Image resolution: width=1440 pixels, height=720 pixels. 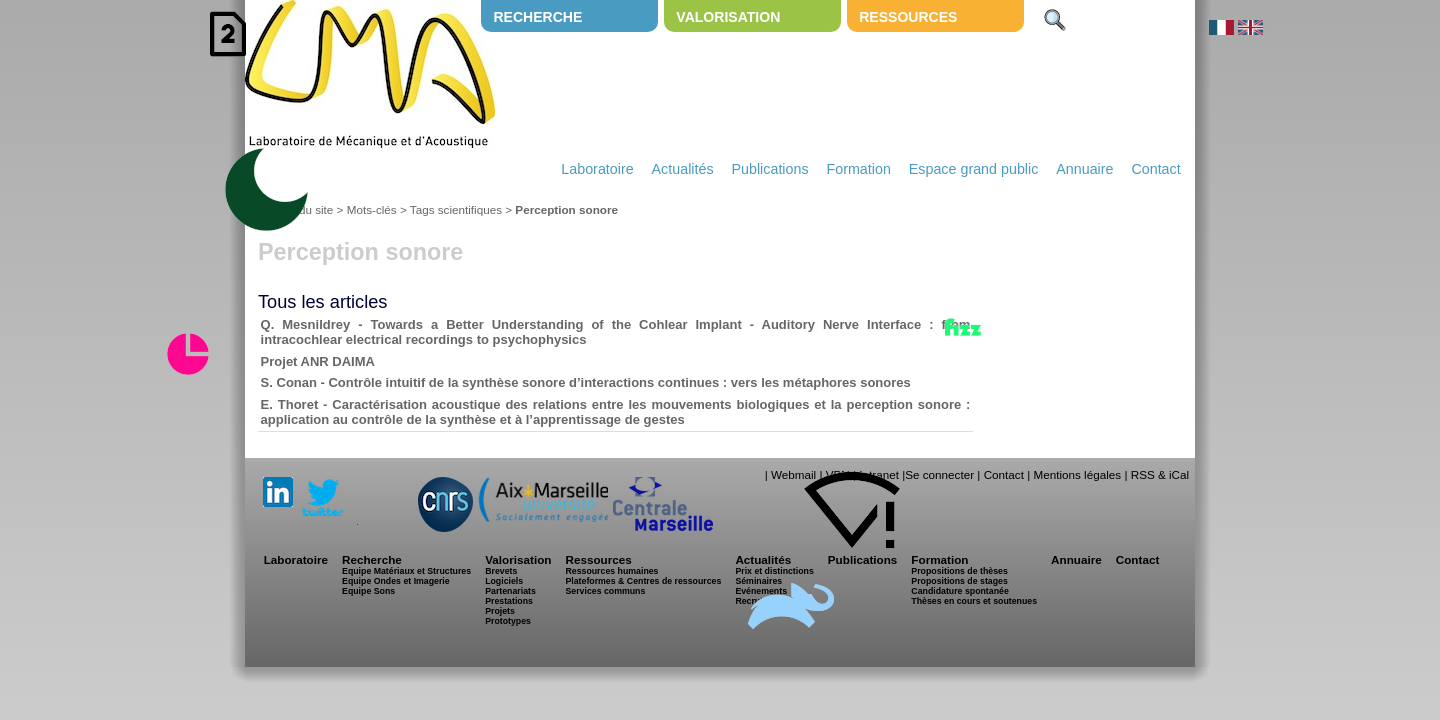 What do you see at coordinates (791, 606) in the screenshot?
I see `animal planet brand logo` at bounding box center [791, 606].